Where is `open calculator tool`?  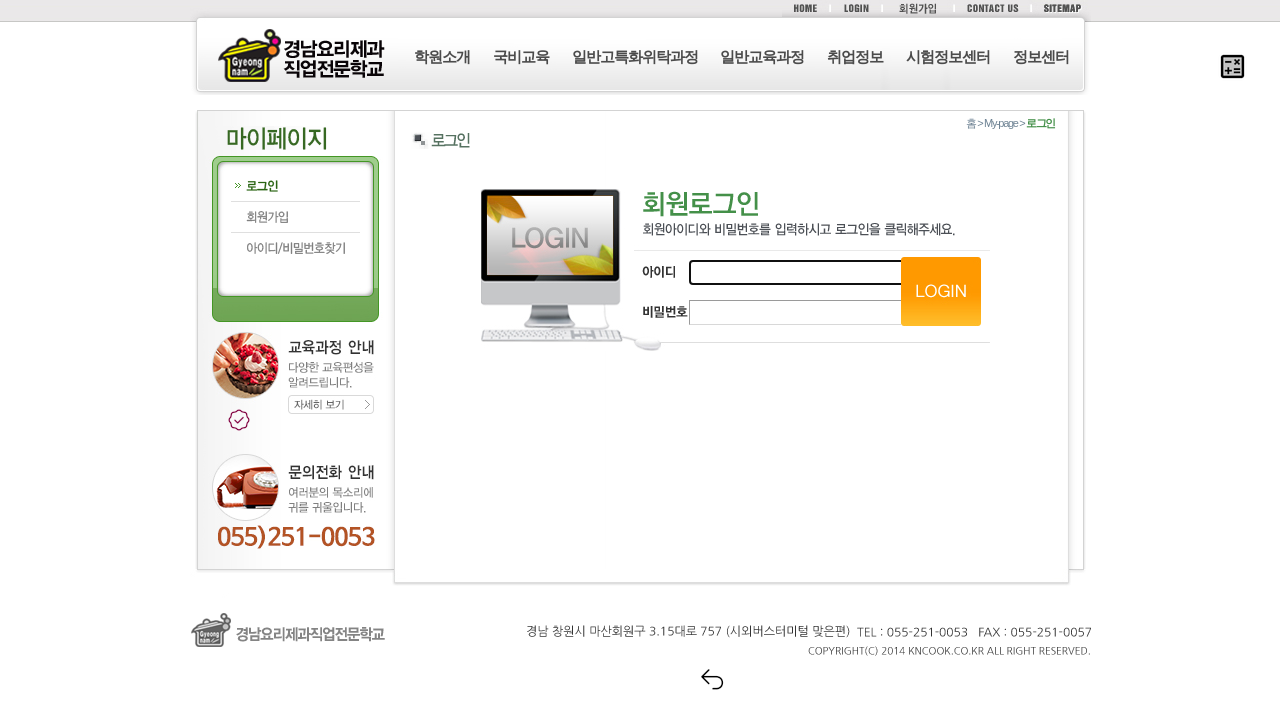 open calculator tool is located at coordinates (1232, 66).